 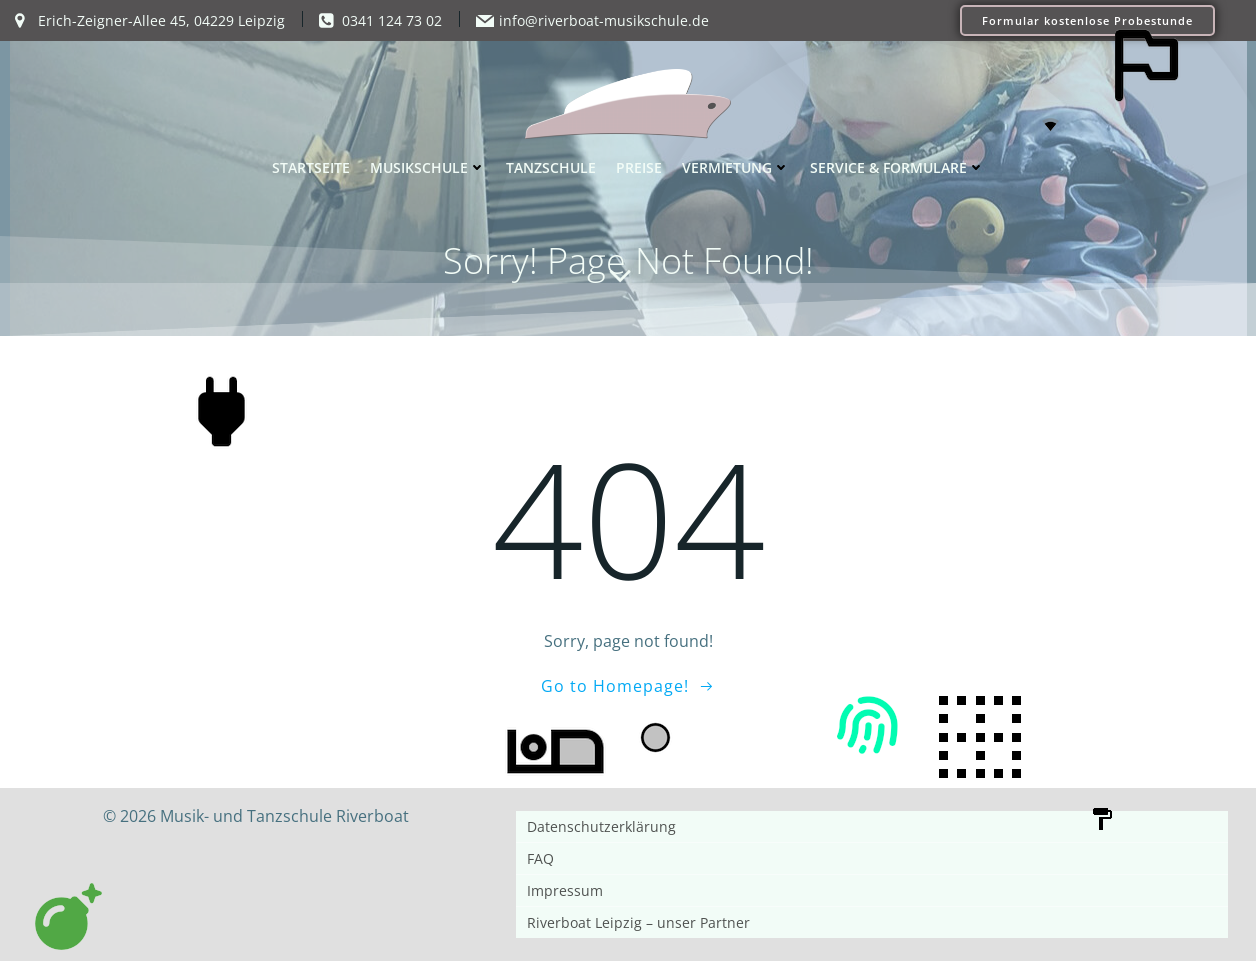 I want to click on indicates device is charging or connected to power, so click(x=221, y=411).